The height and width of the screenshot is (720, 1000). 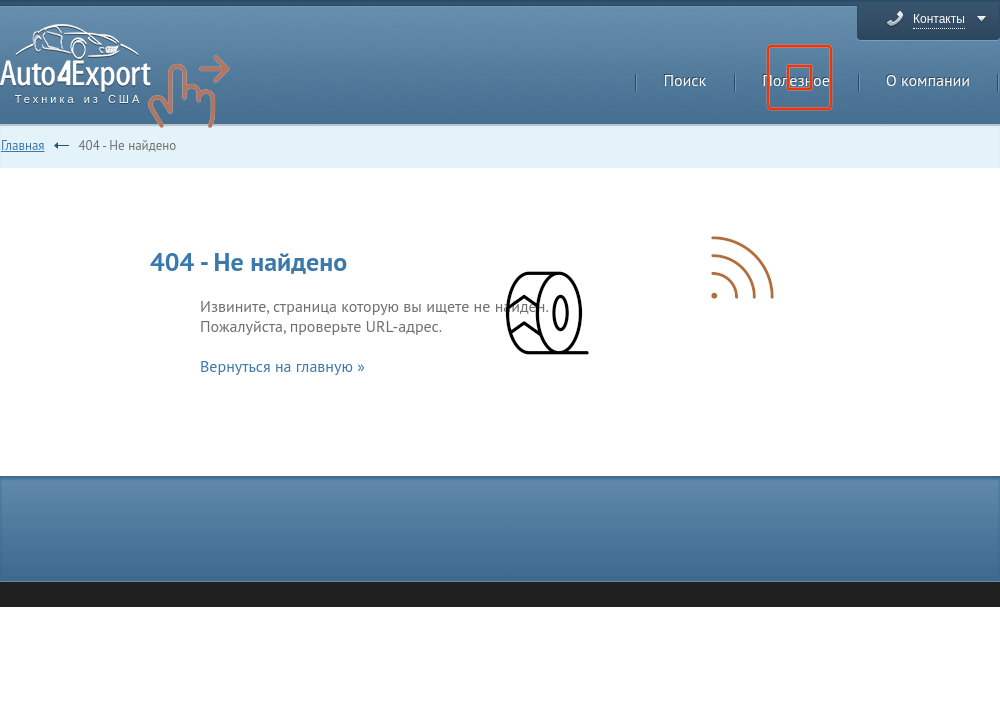 I want to click on subscribe to RSS feed, so click(x=739, y=270).